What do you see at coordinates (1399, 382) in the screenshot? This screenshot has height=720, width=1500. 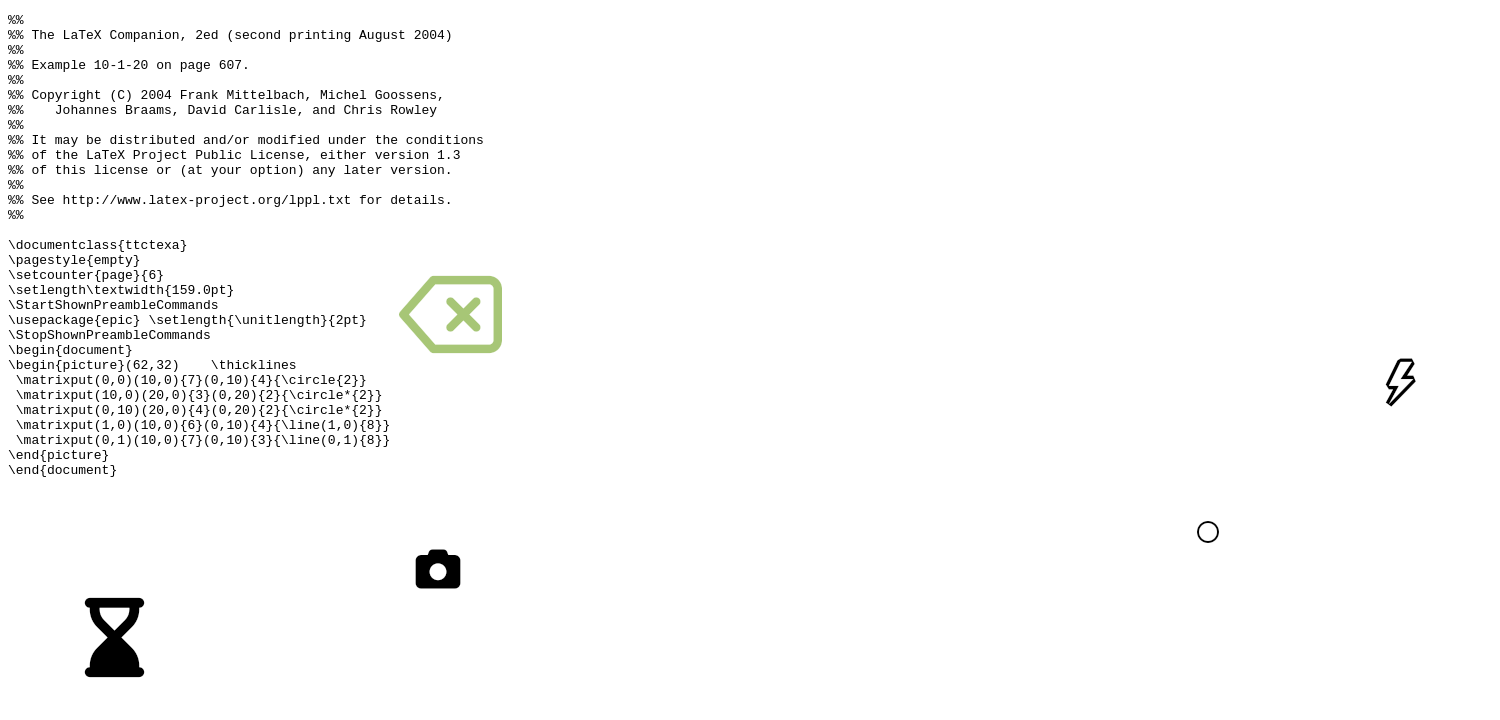 I see `indicates an event or event handler in code` at bounding box center [1399, 382].